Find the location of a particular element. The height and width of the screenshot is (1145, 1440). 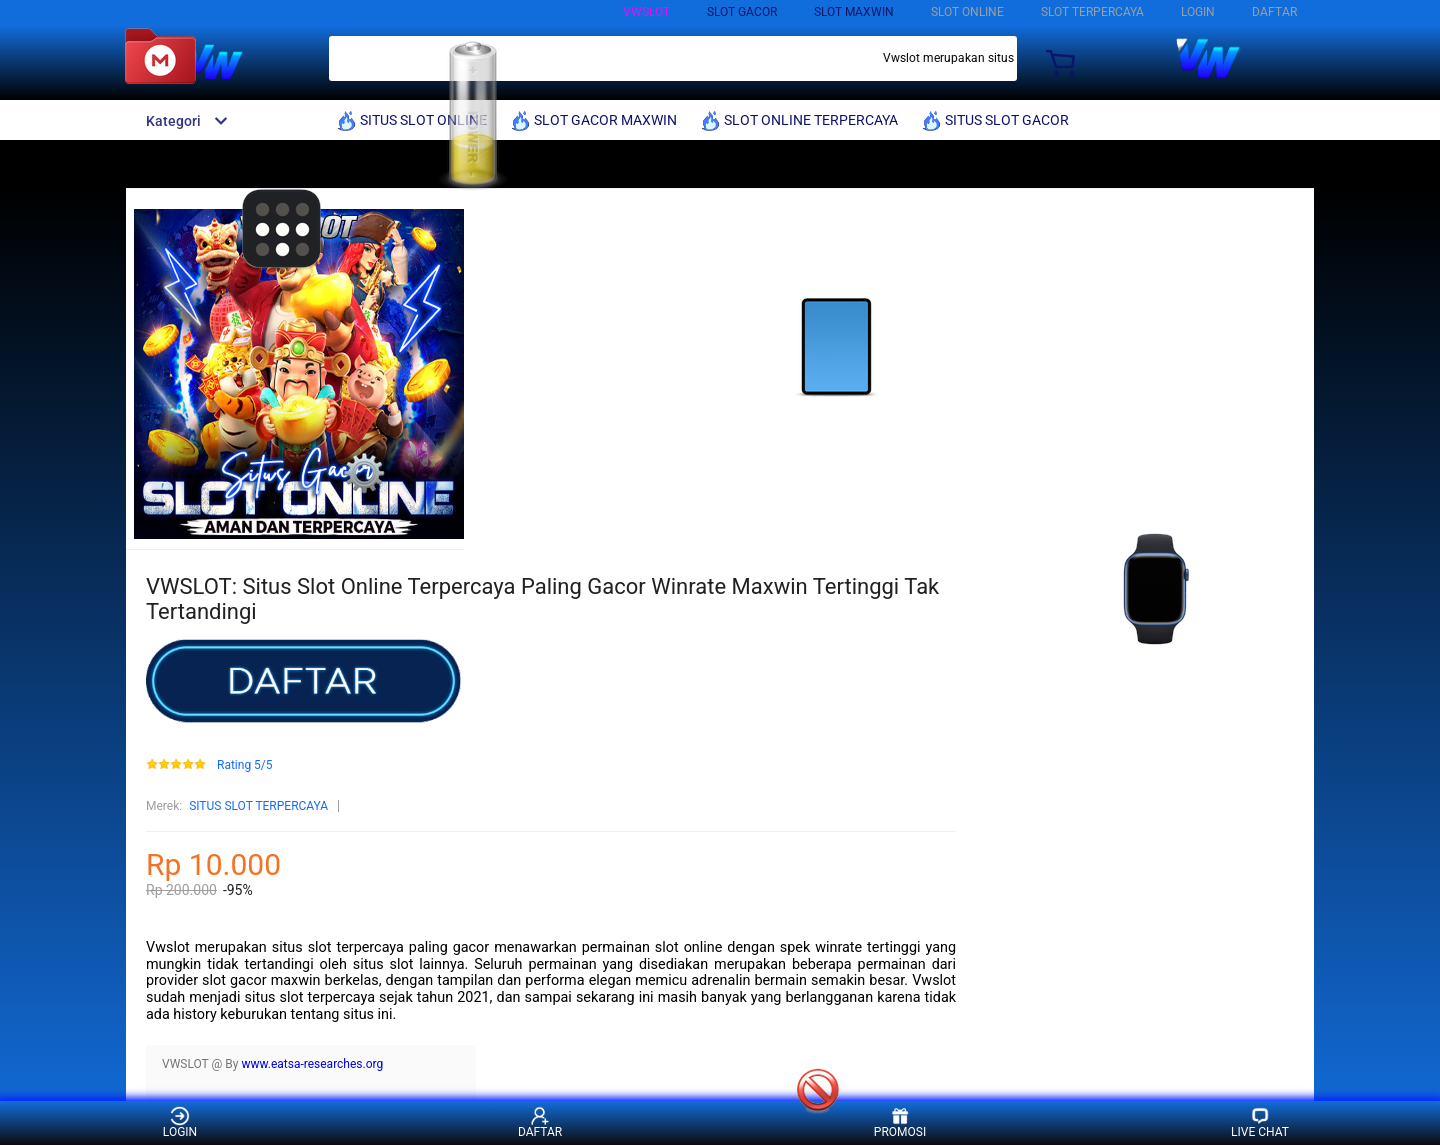

apple watch series 8 device icon is located at coordinates (1155, 589).